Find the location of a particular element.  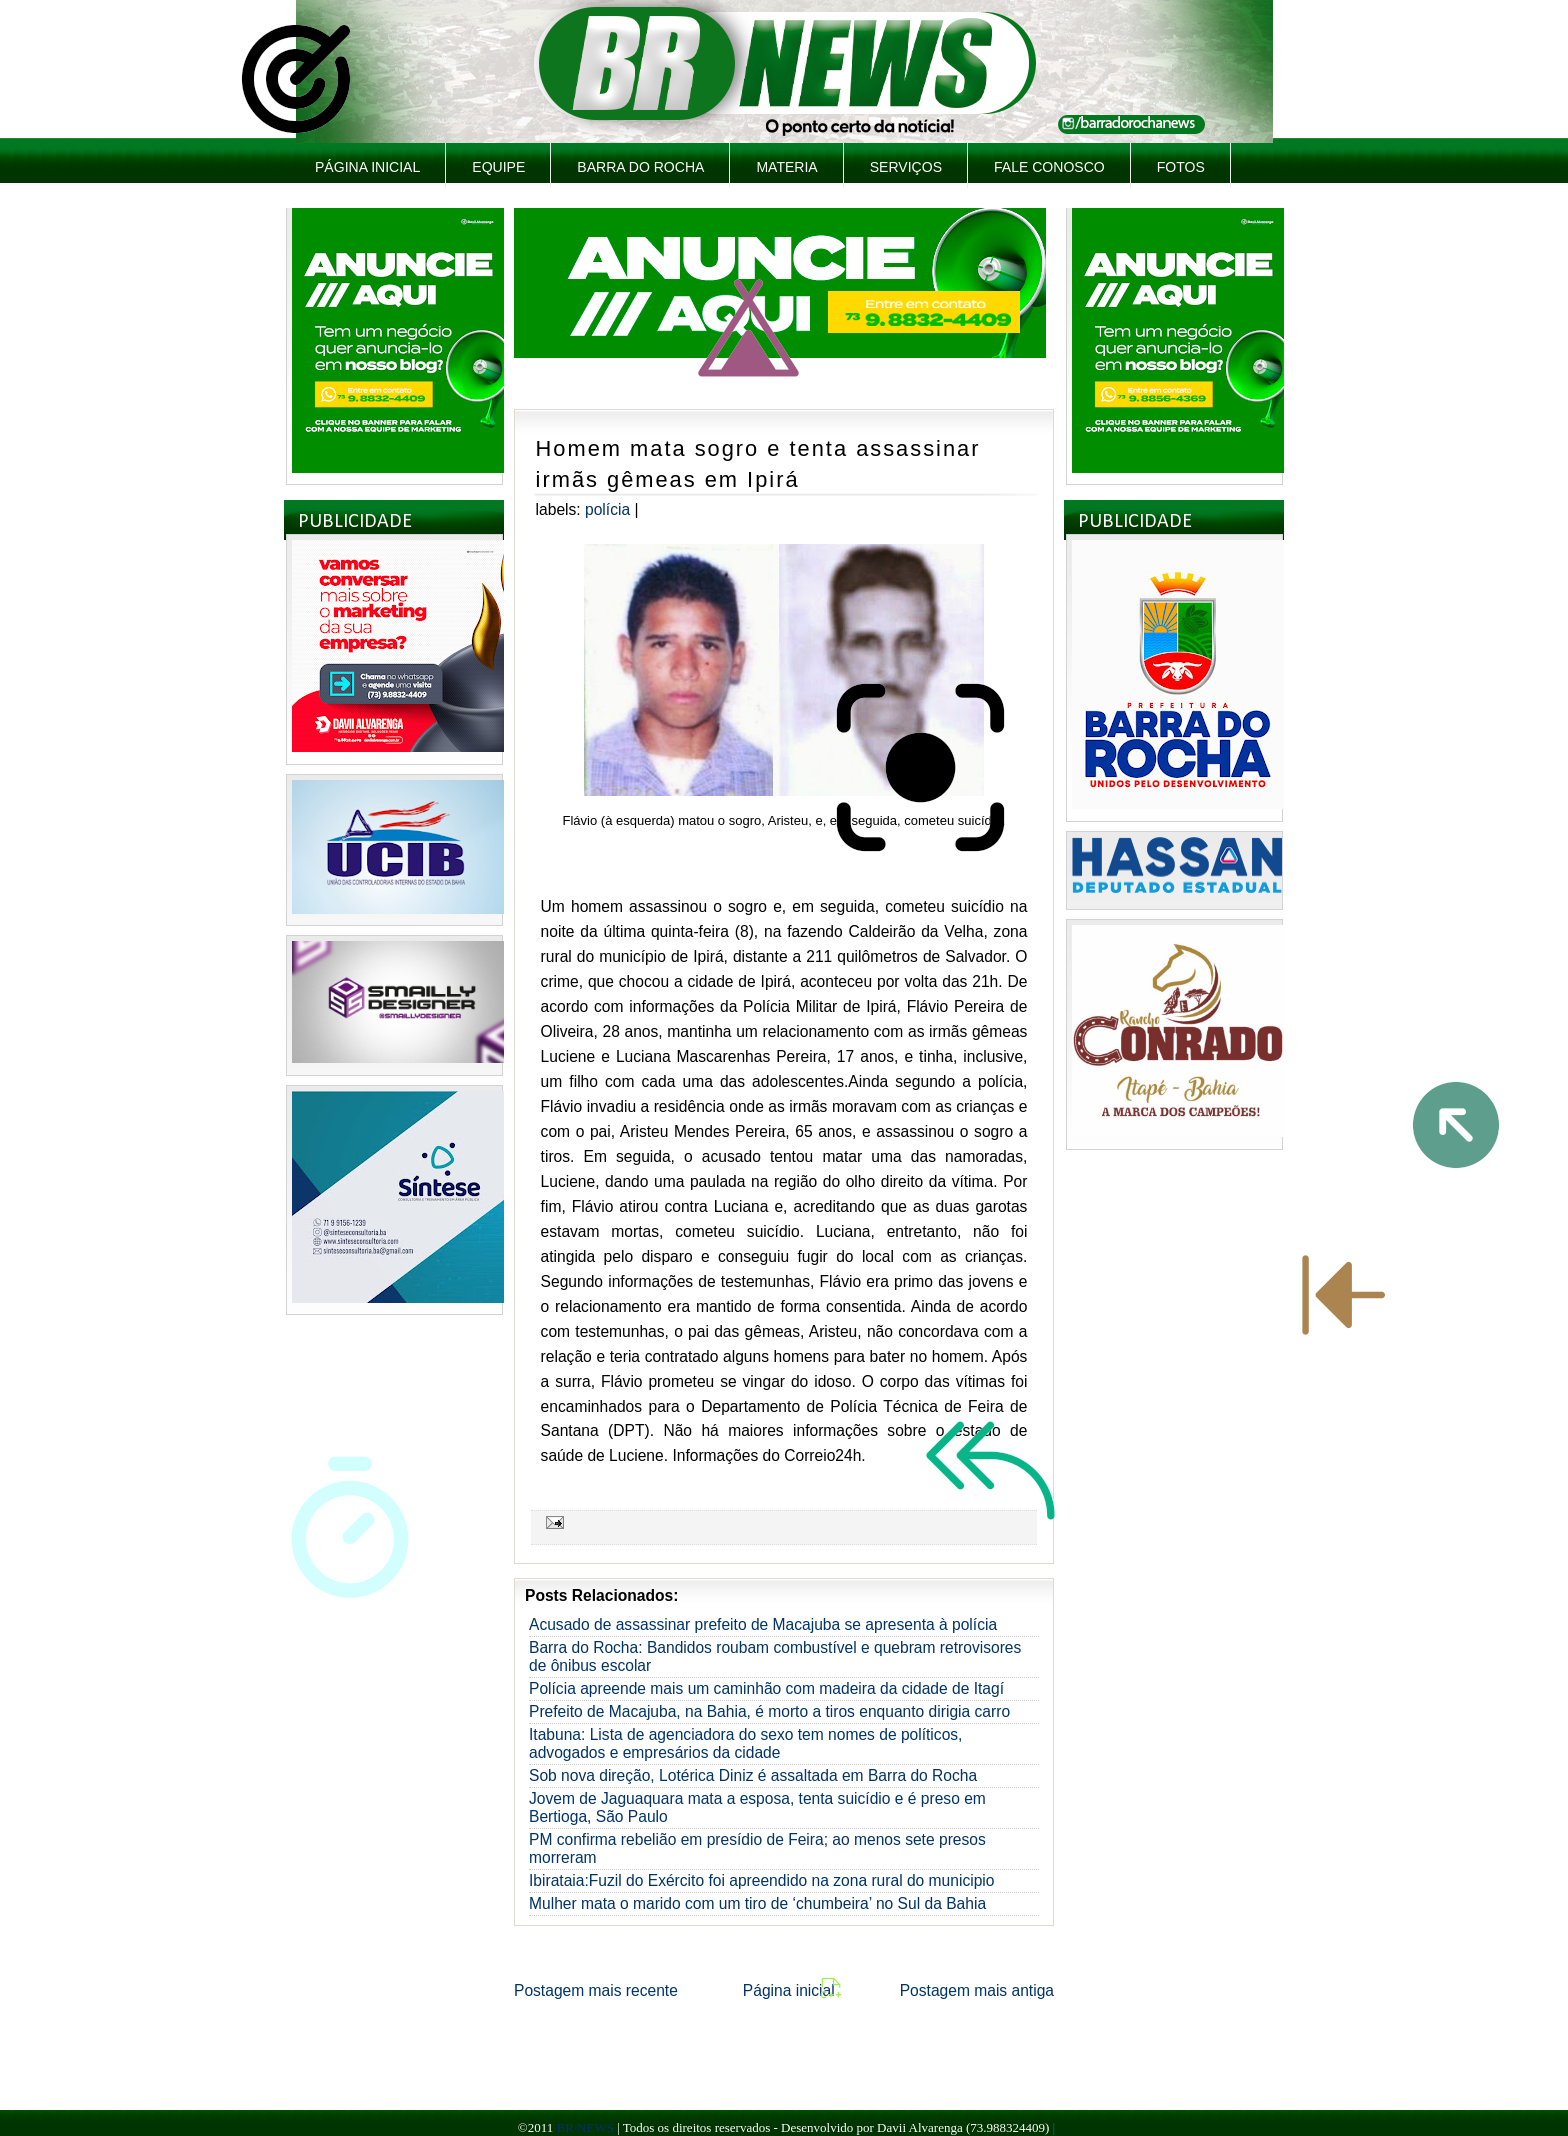

view campsite or camping information is located at coordinates (748, 333).